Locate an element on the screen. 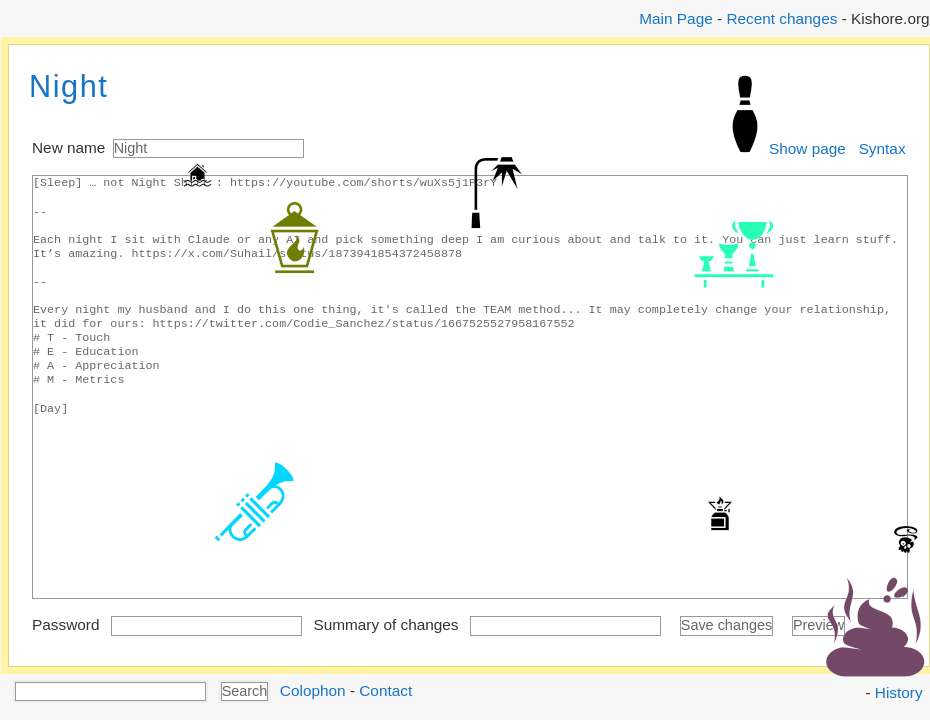 This screenshot has width=930, height=720. indicates a dazed or confused game state is located at coordinates (906, 539).